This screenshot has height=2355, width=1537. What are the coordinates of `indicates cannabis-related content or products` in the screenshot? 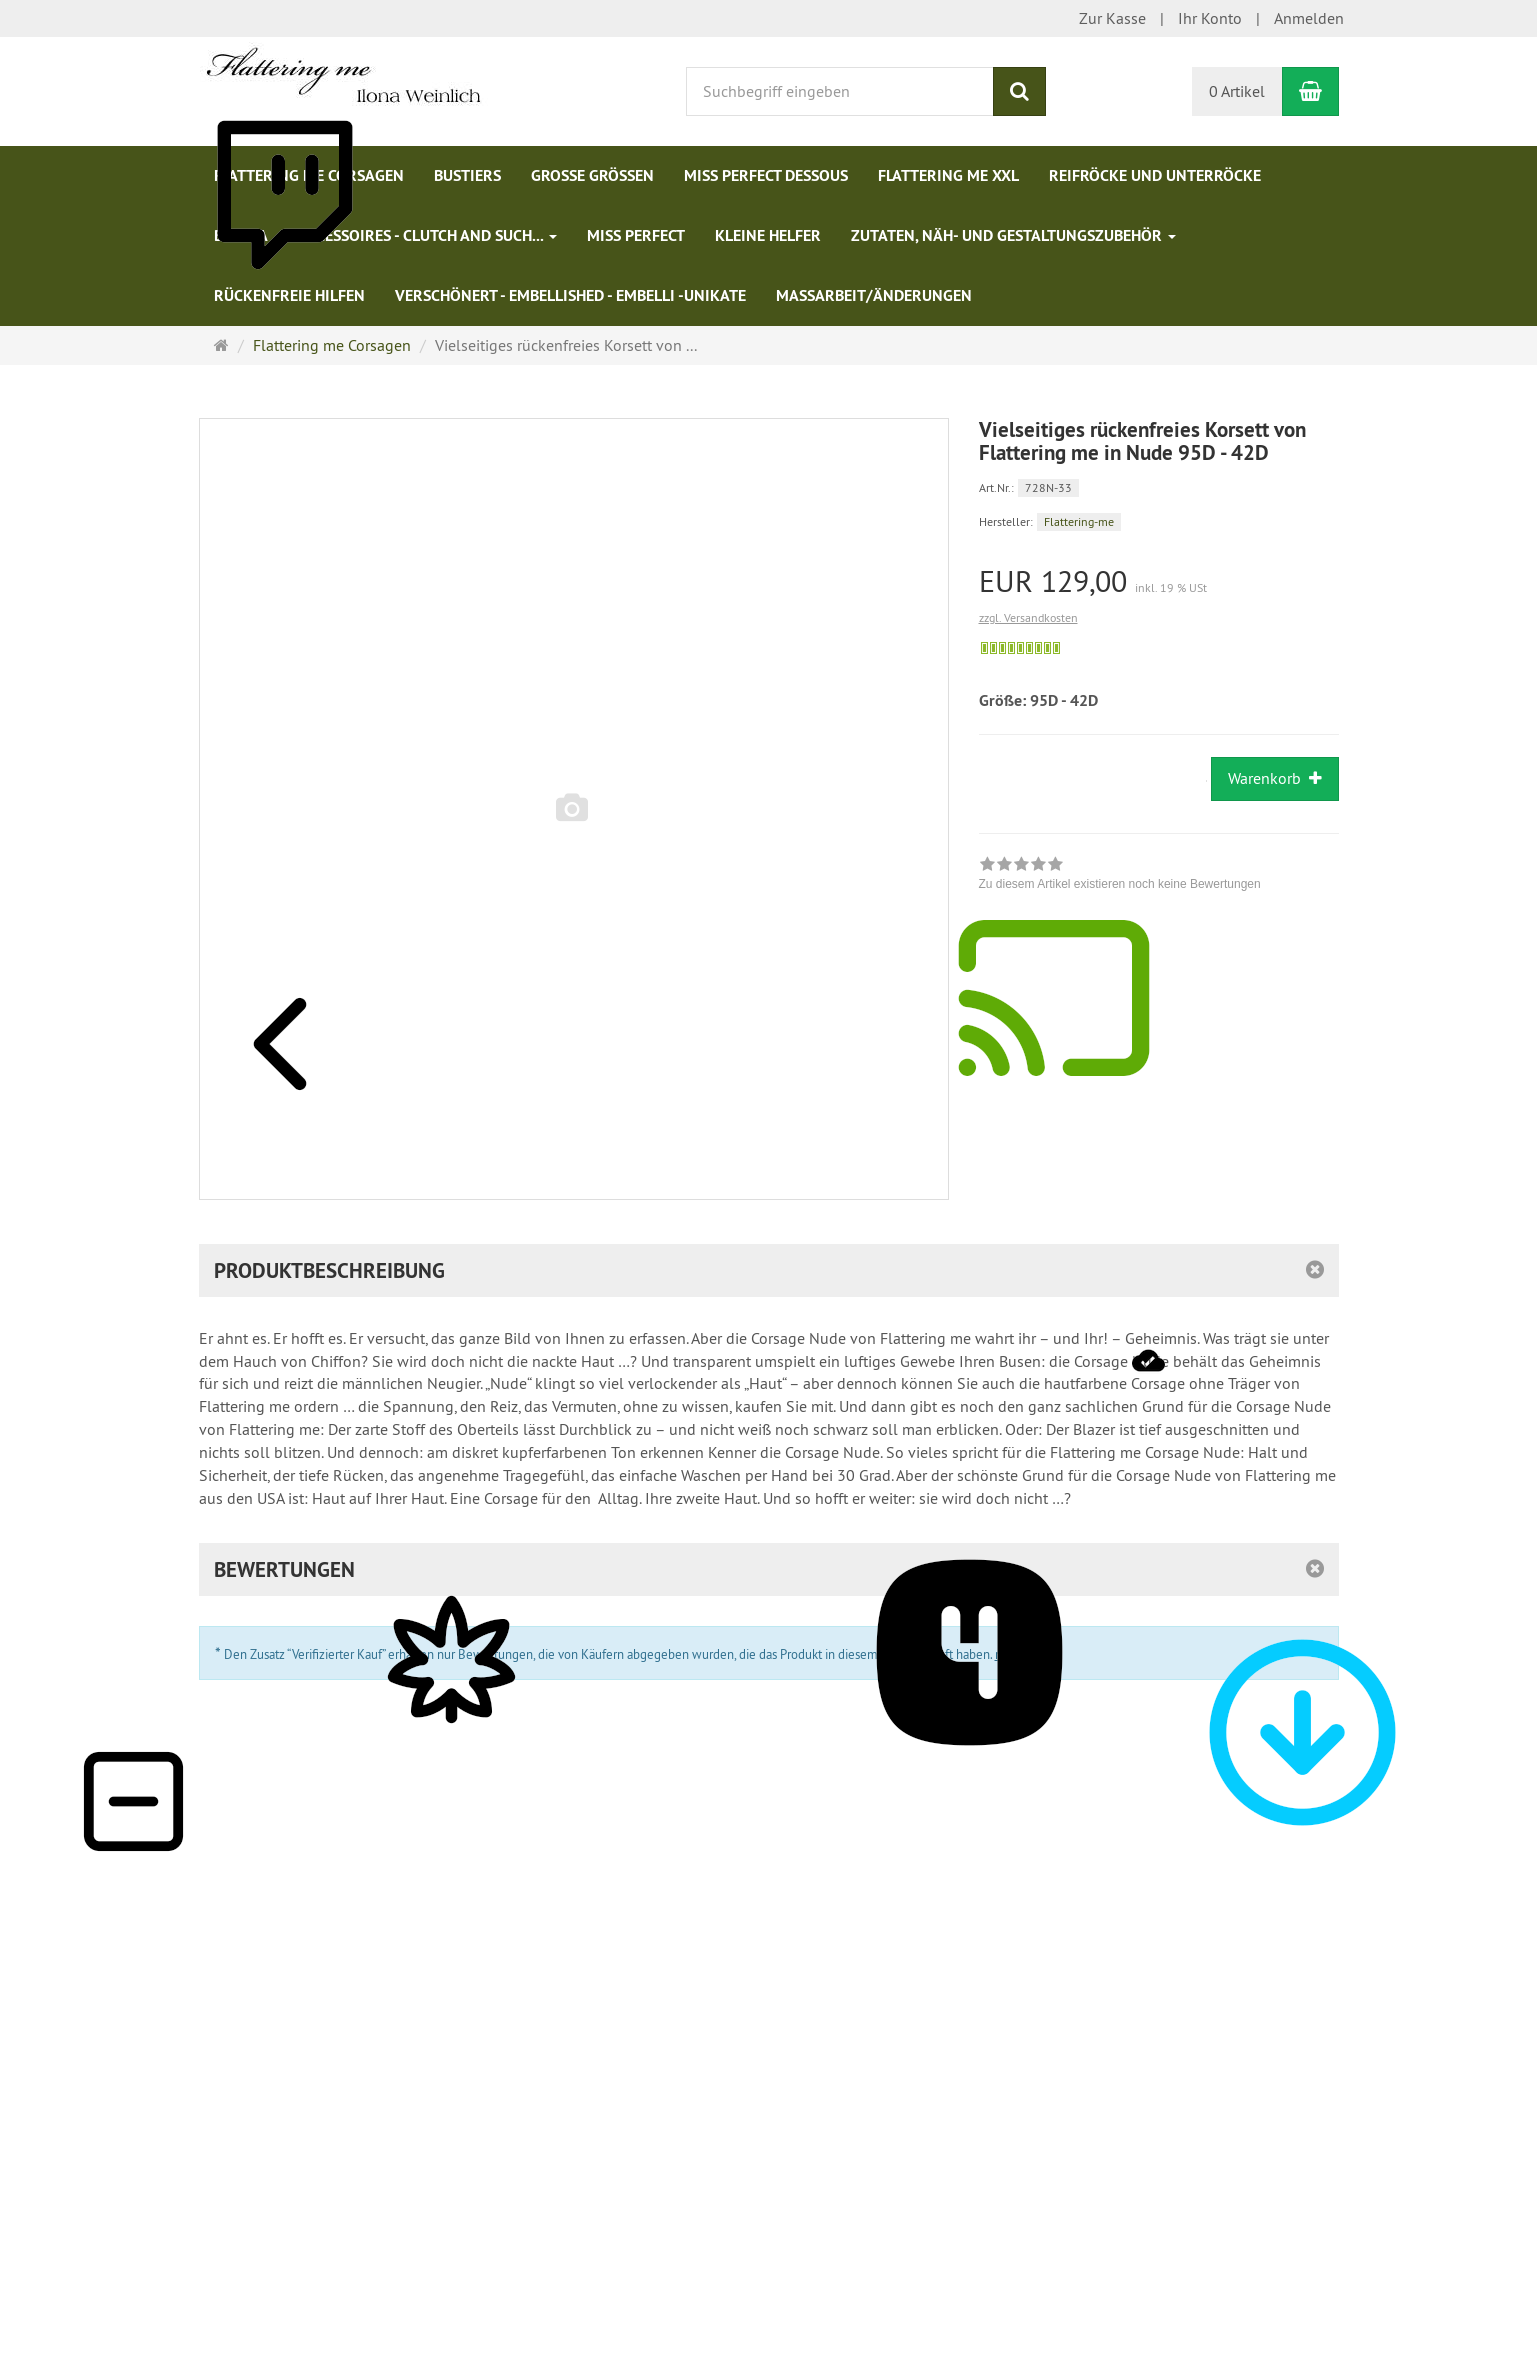 It's located at (451, 1659).